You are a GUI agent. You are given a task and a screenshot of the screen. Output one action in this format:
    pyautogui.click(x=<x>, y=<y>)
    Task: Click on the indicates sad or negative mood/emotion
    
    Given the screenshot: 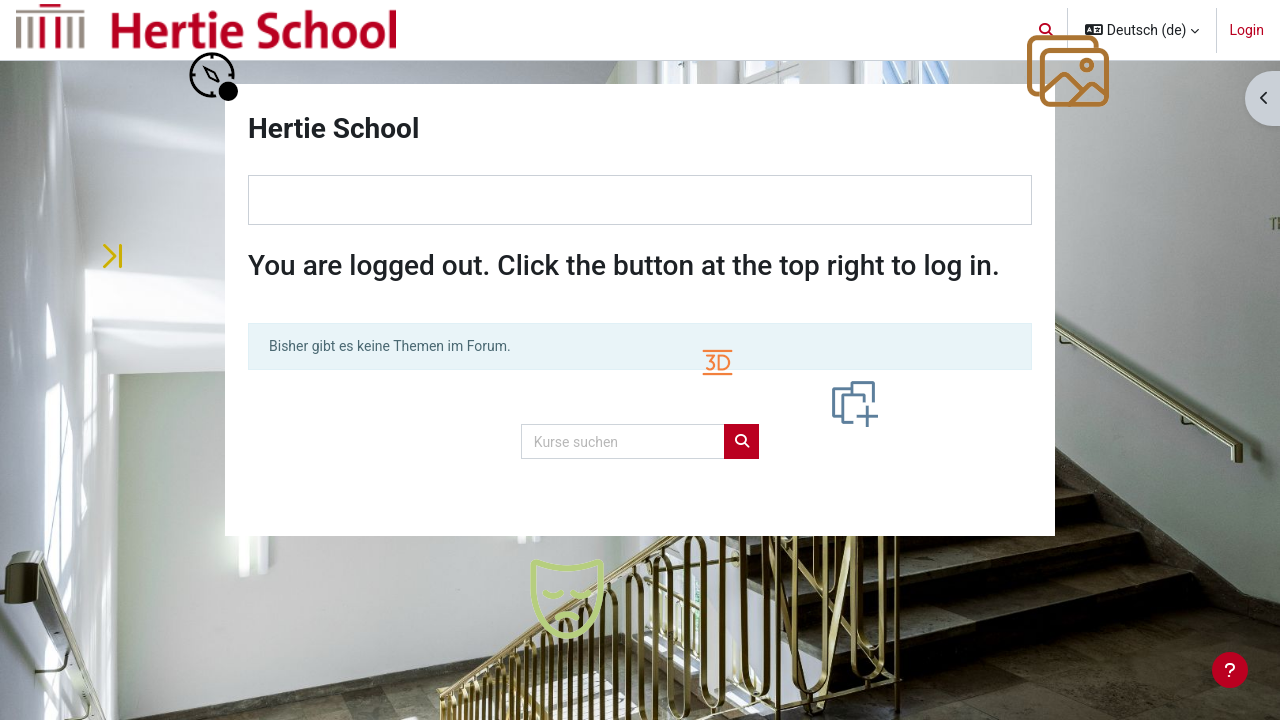 What is the action you would take?
    pyautogui.click(x=567, y=596)
    